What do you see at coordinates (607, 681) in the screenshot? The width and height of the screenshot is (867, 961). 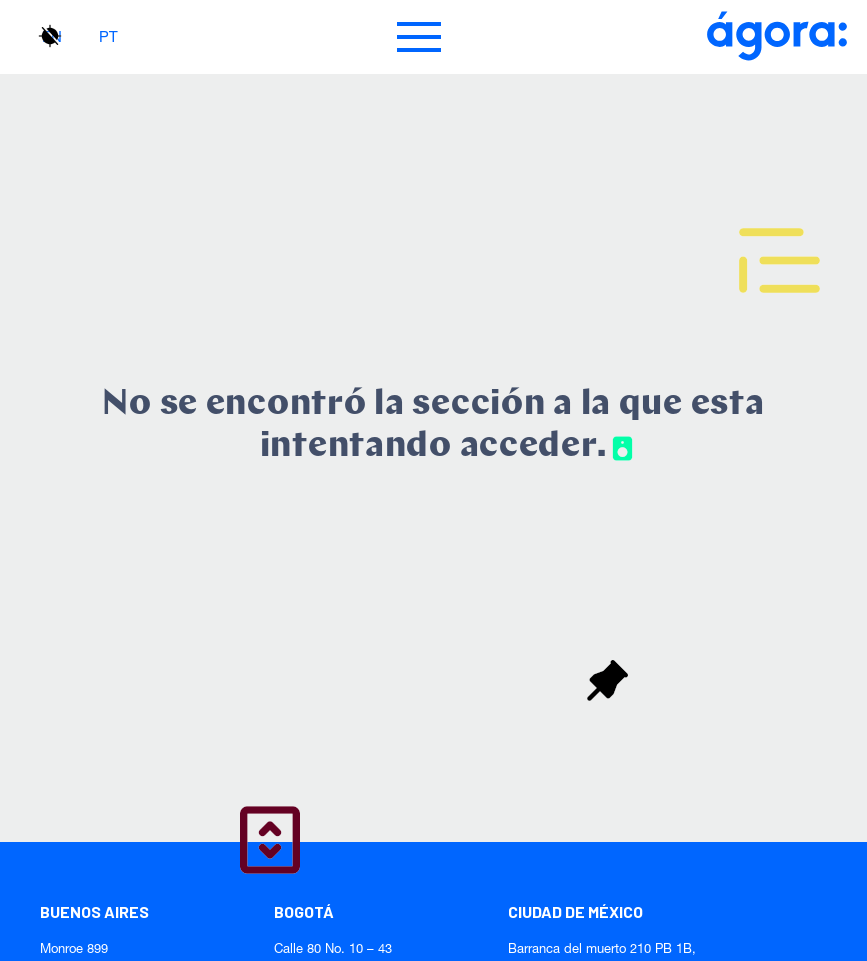 I see `pin this item to keep it visible` at bounding box center [607, 681].